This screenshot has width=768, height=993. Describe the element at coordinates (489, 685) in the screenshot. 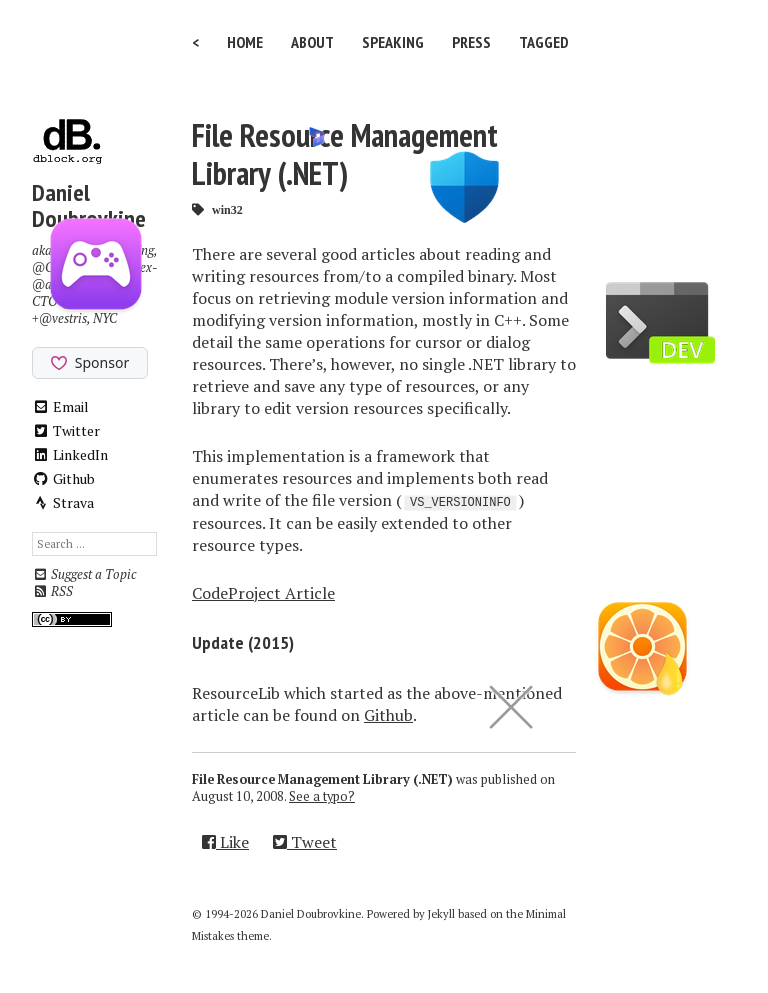

I see `delete or remove an item` at that location.